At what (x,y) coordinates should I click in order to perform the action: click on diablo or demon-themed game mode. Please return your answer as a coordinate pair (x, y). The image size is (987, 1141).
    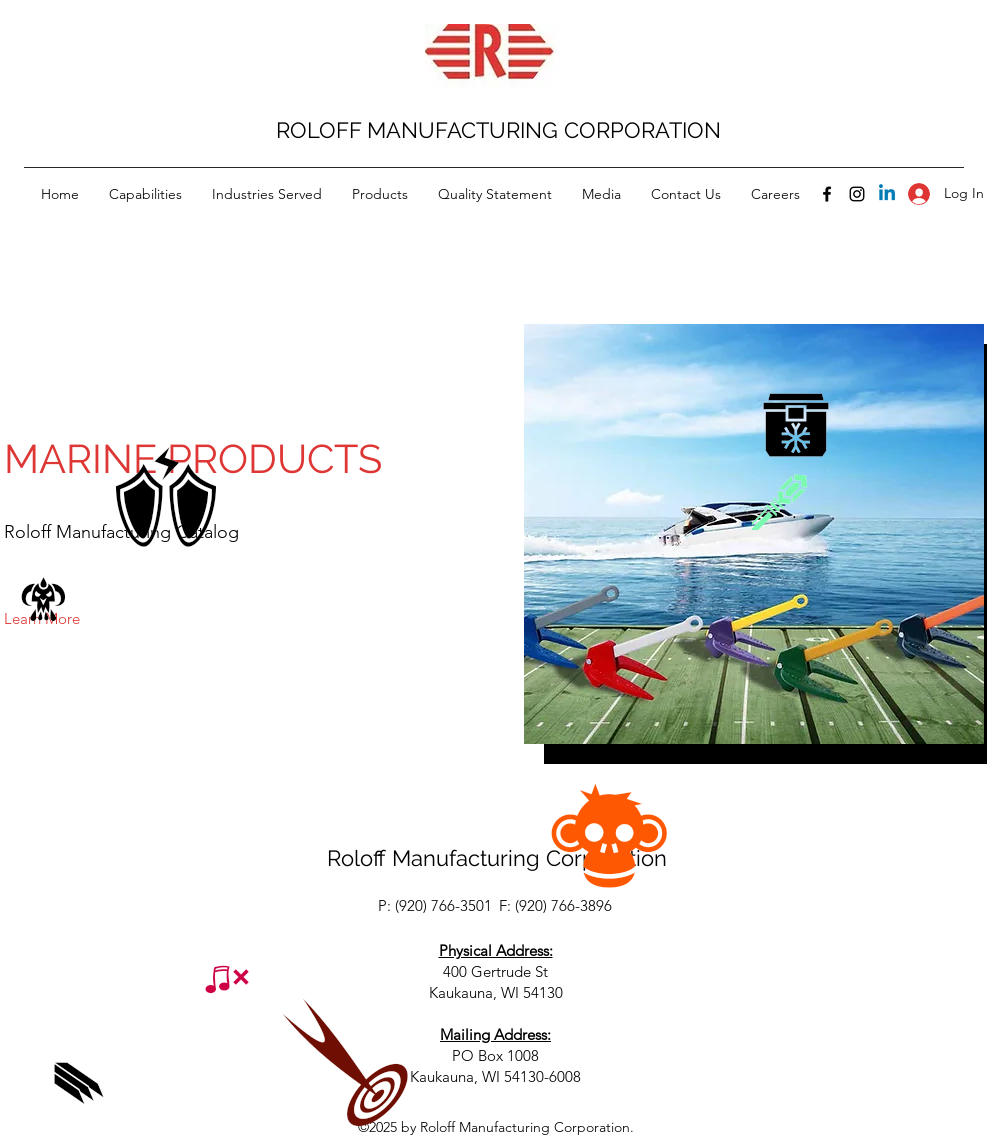
    Looking at the image, I should click on (43, 599).